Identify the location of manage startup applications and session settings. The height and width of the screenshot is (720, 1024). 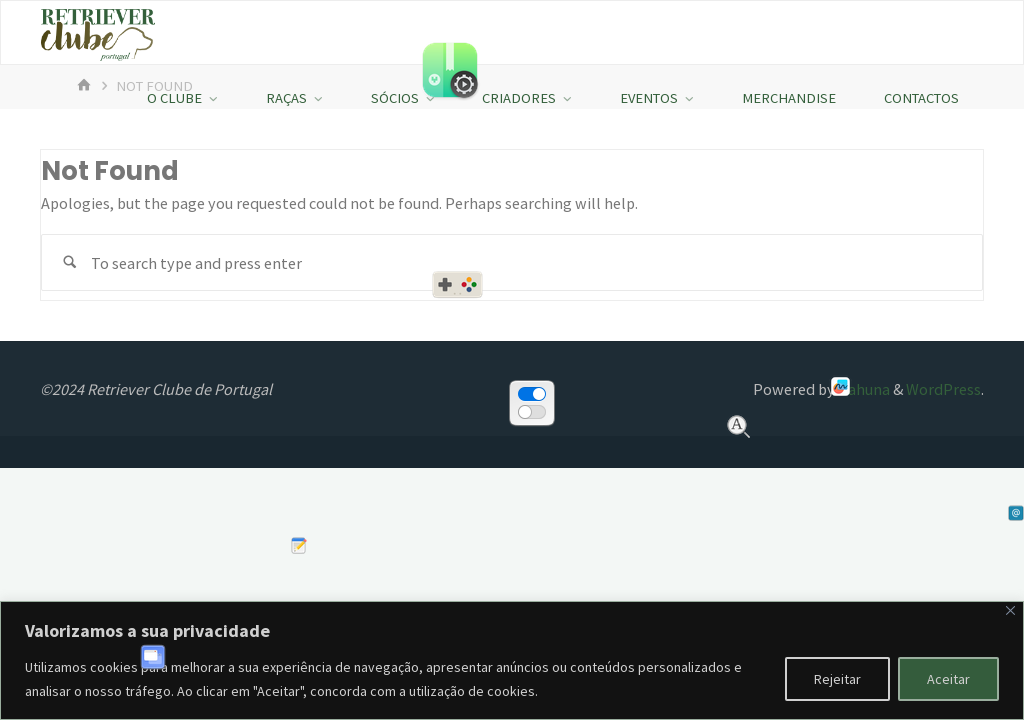
(153, 657).